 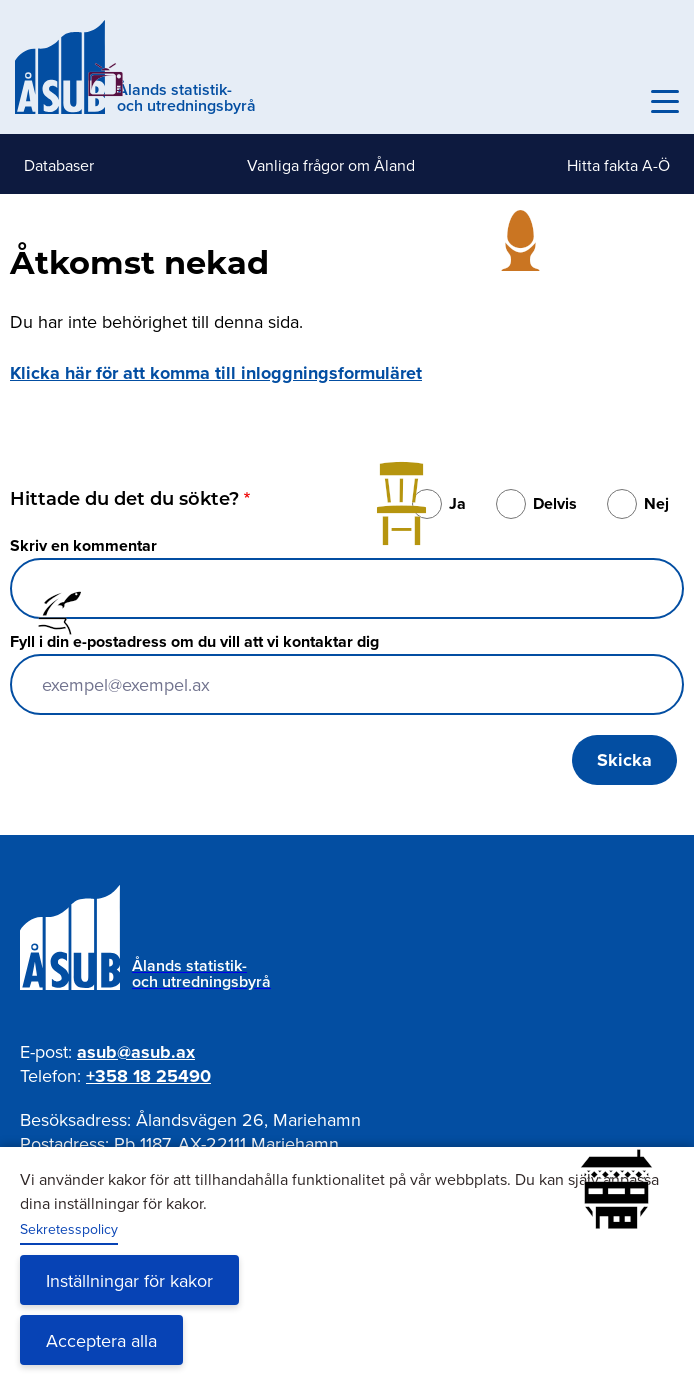 What do you see at coordinates (60, 612) in the screenshot?
I see `indicates an item or character has escaped` at bounding box center [60, 612].